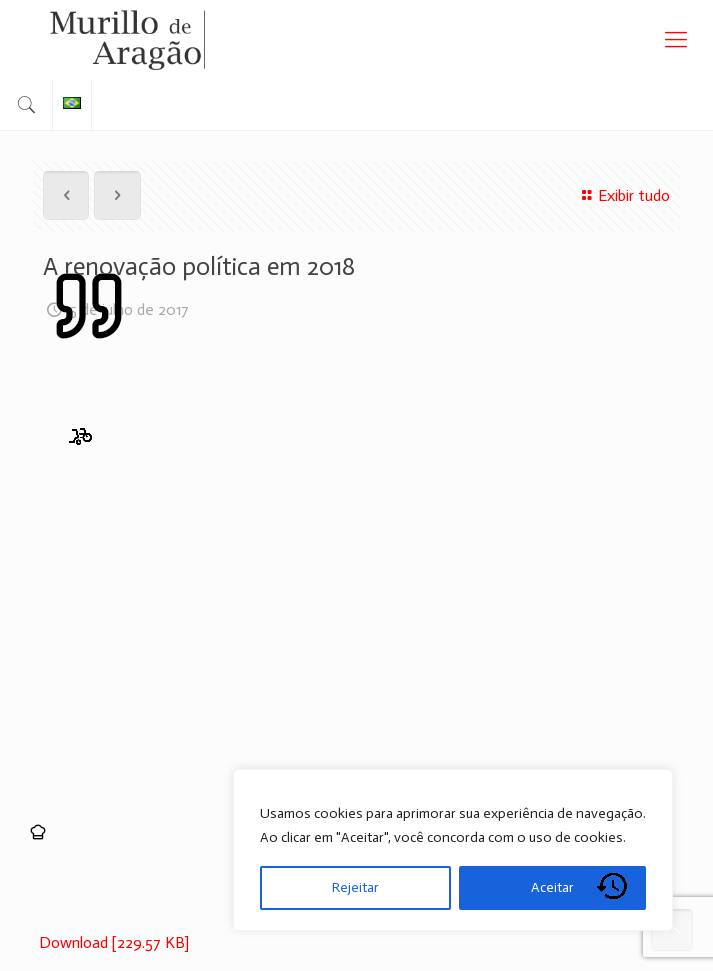  Describe the element at coordinates (612, 886) in the screenshot. I see `restore to a previous version or state` at that location.